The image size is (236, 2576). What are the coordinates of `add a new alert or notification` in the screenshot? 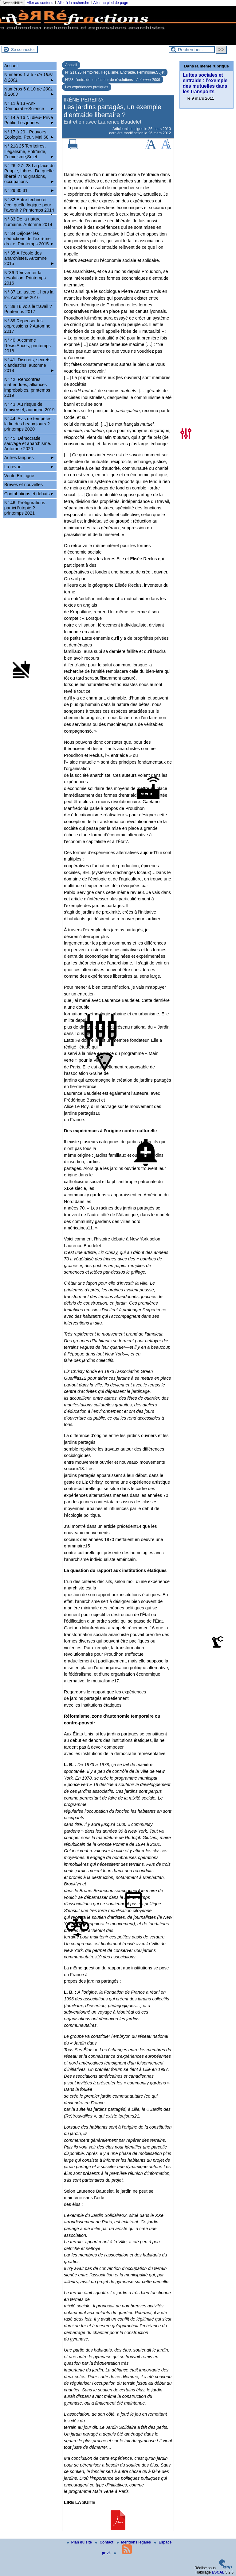 It's located at (146, 1152).